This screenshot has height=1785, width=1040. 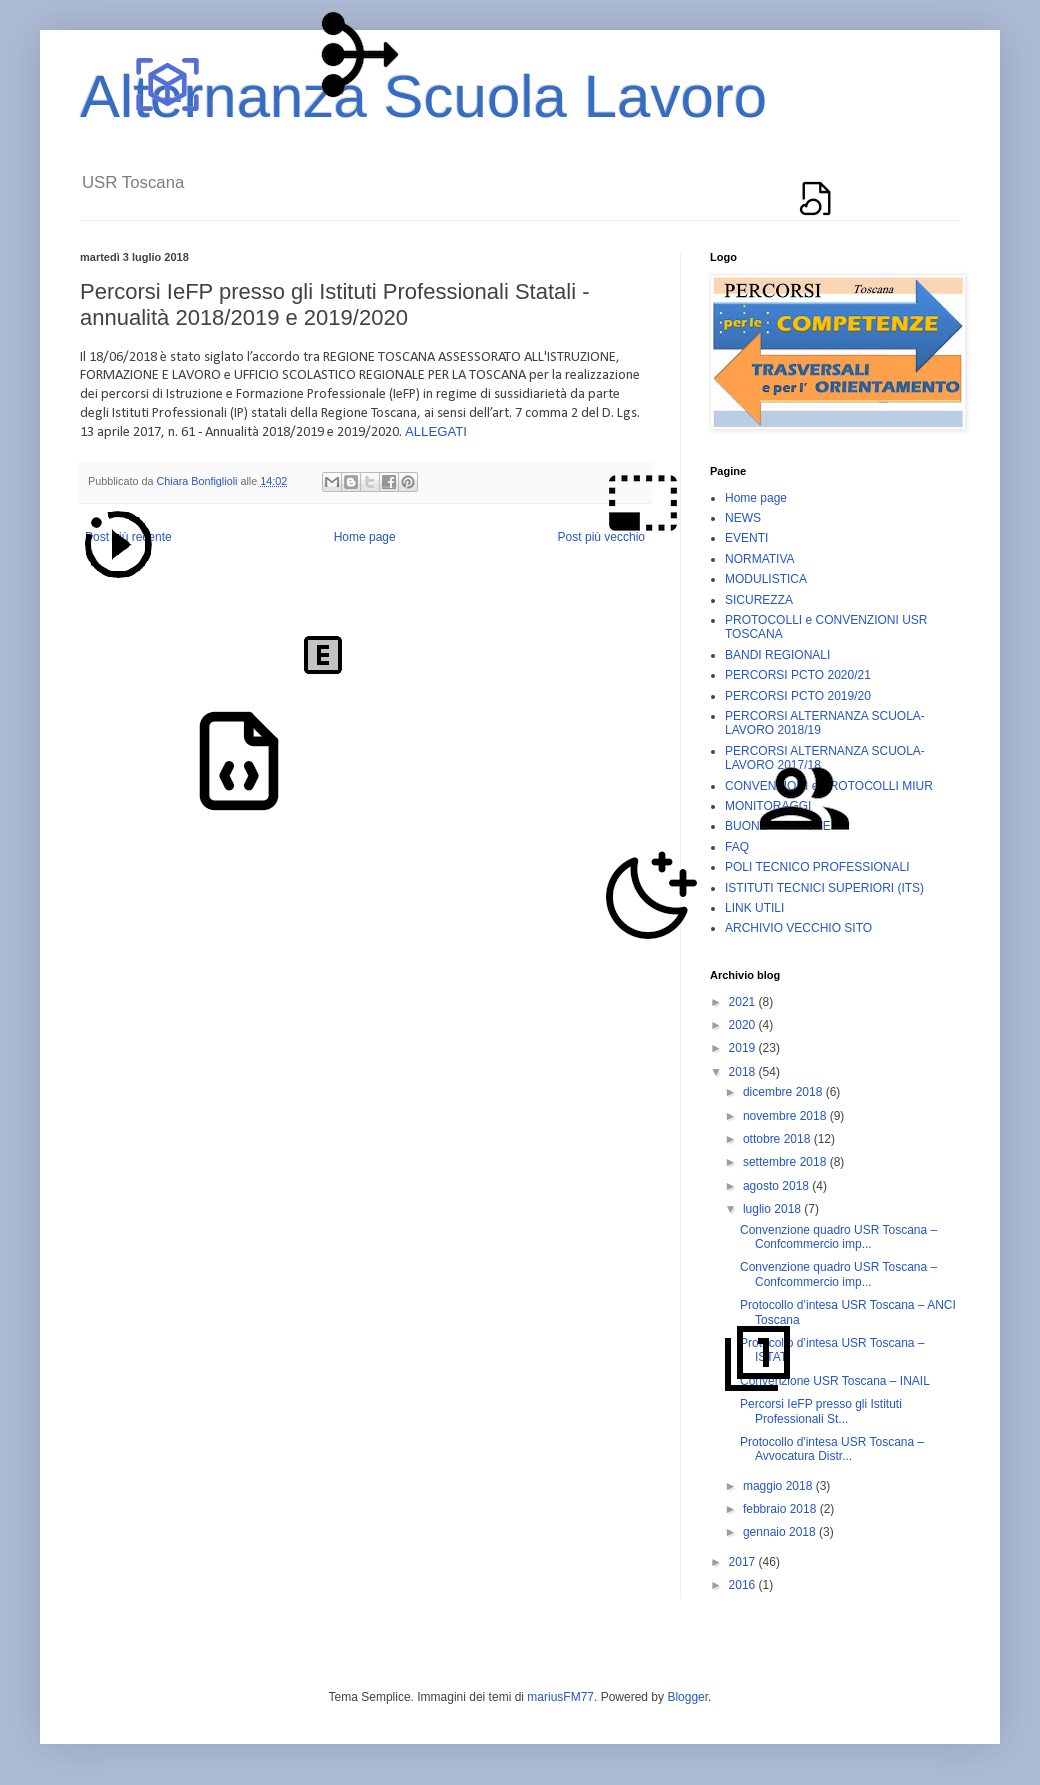 What do you see at coordinates (648, 897) in the screenshot?
I see `enable dark mode or night theme` at bounding box center [648, 897].